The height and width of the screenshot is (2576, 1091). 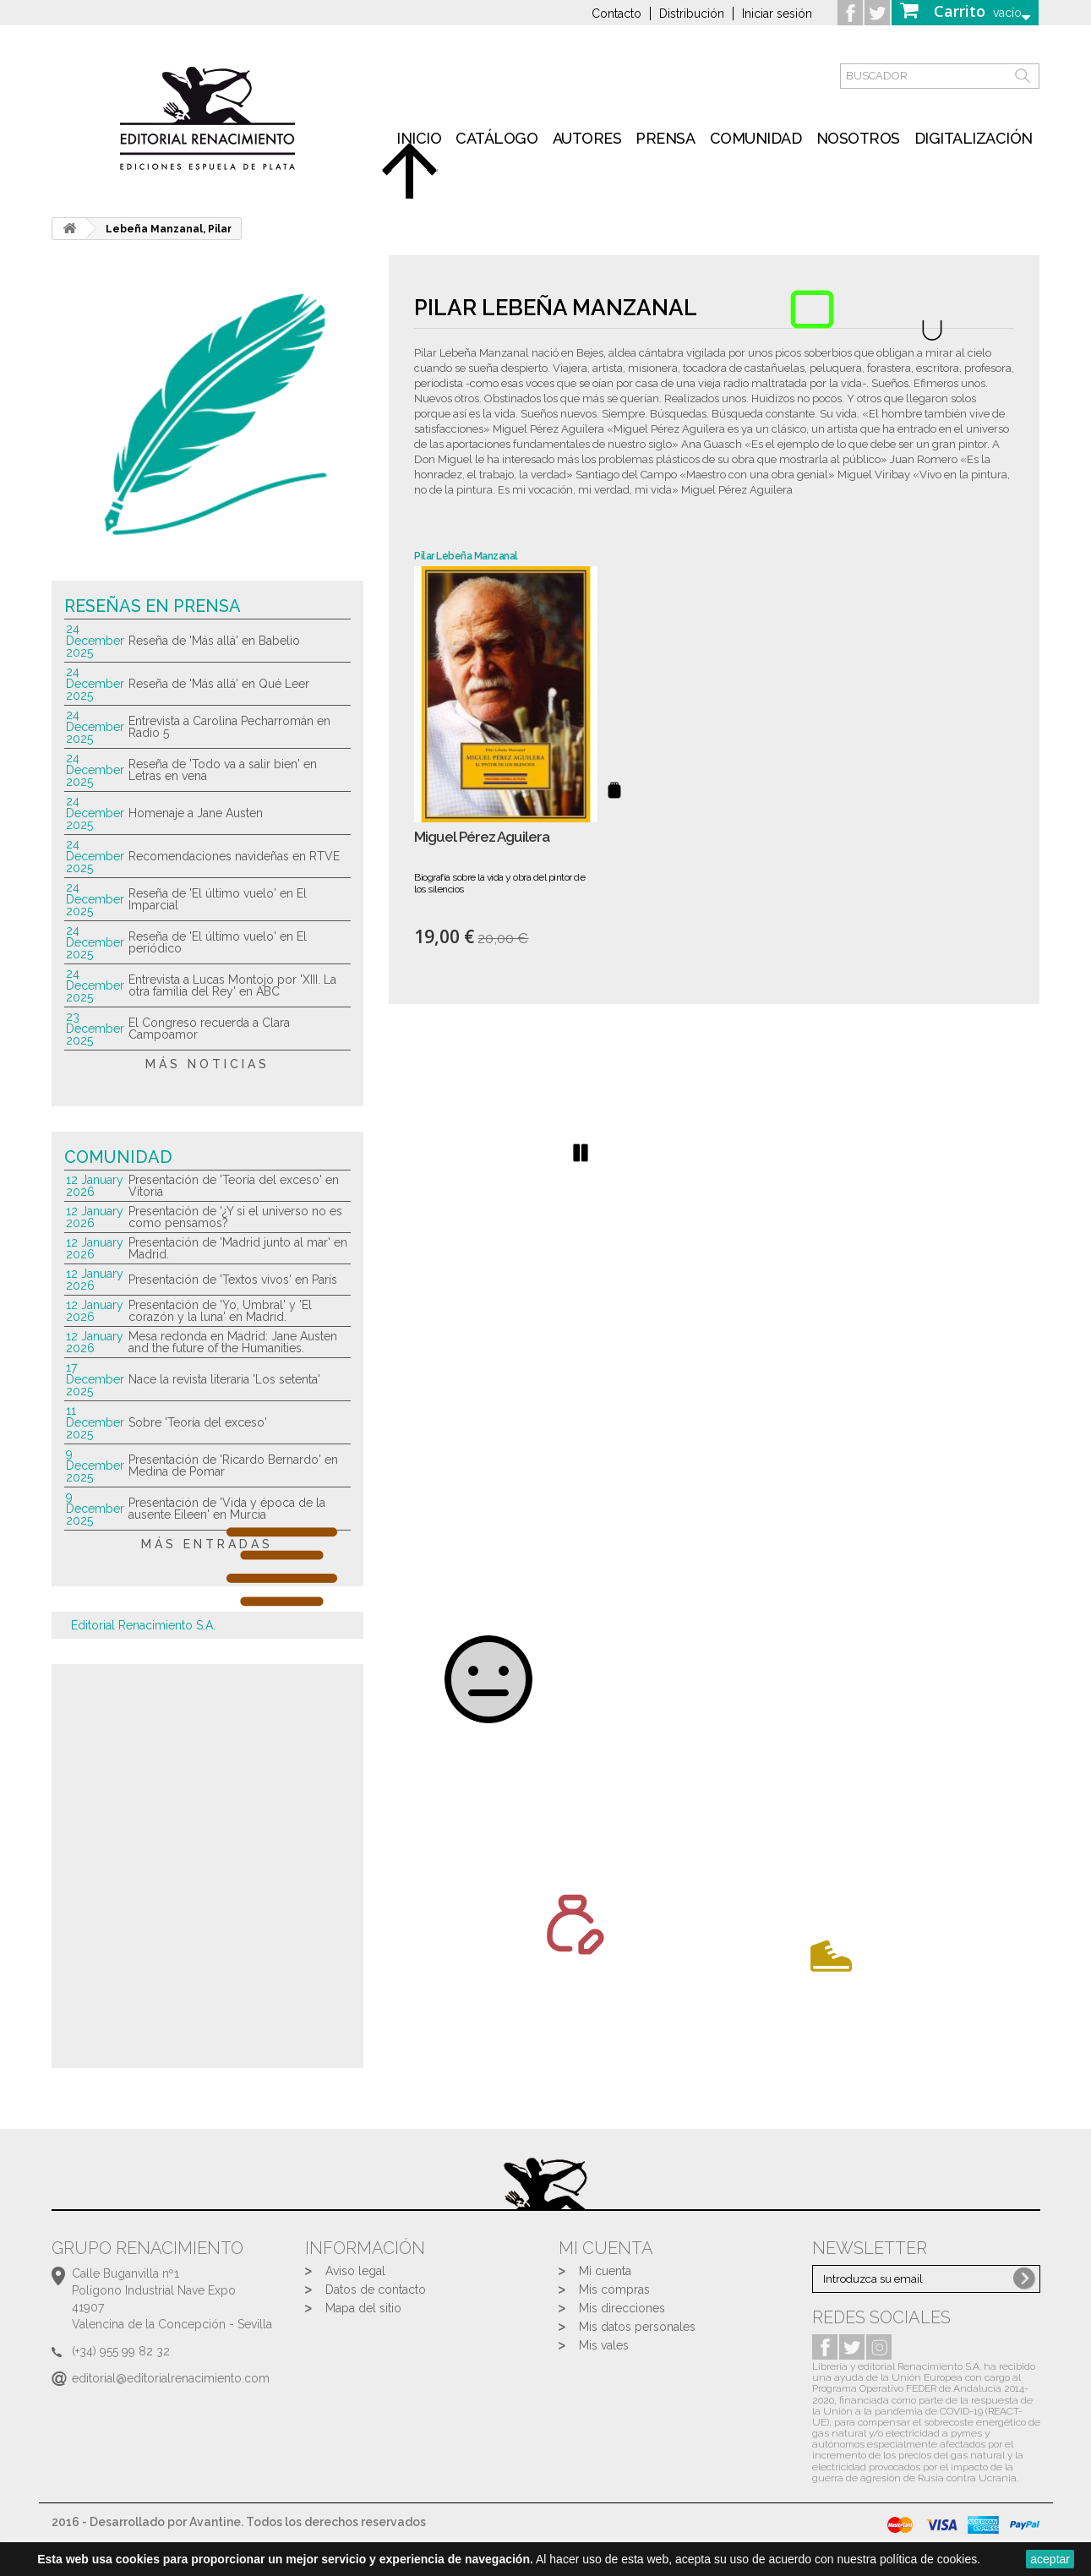 What do you see at coordinates (829, 1957) in the screenshot?
I see `access footwear or shoe products` at bounding box center [829, 1957].